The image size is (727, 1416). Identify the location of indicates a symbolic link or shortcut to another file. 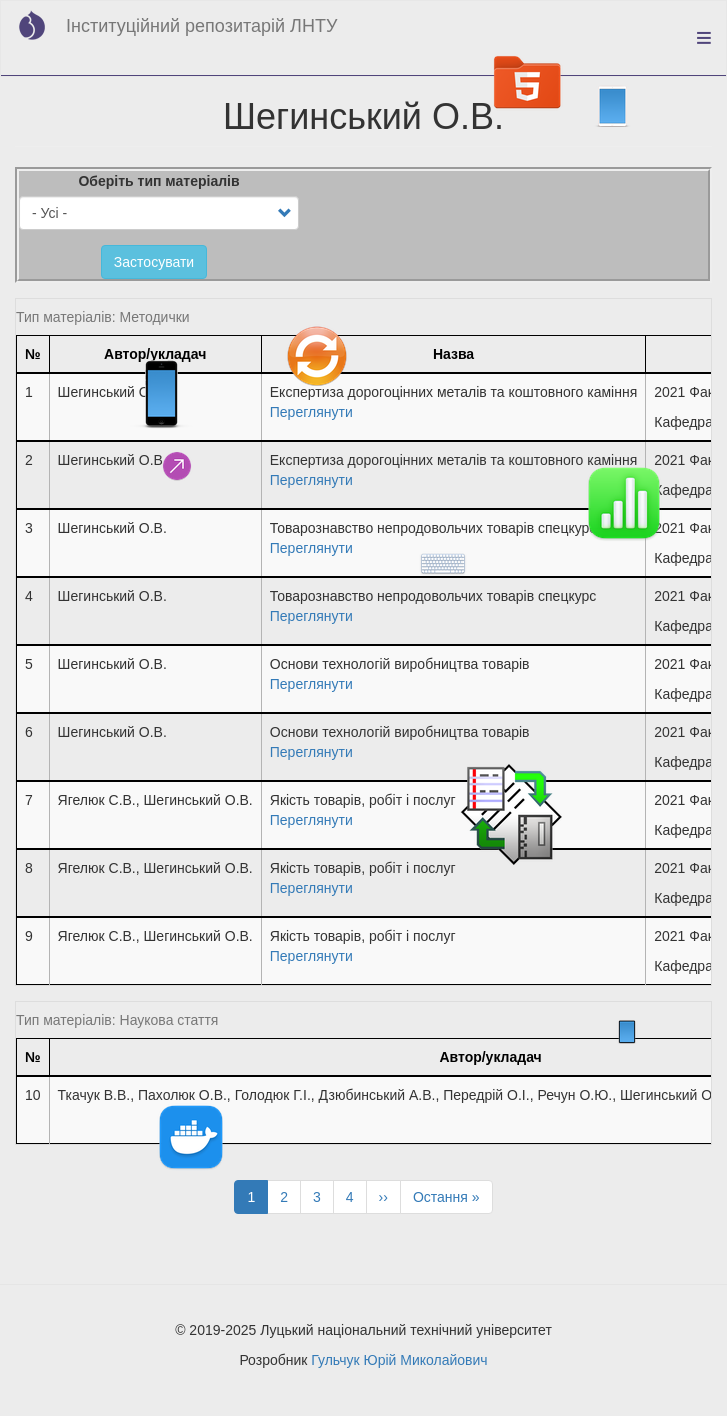
(177, 466).